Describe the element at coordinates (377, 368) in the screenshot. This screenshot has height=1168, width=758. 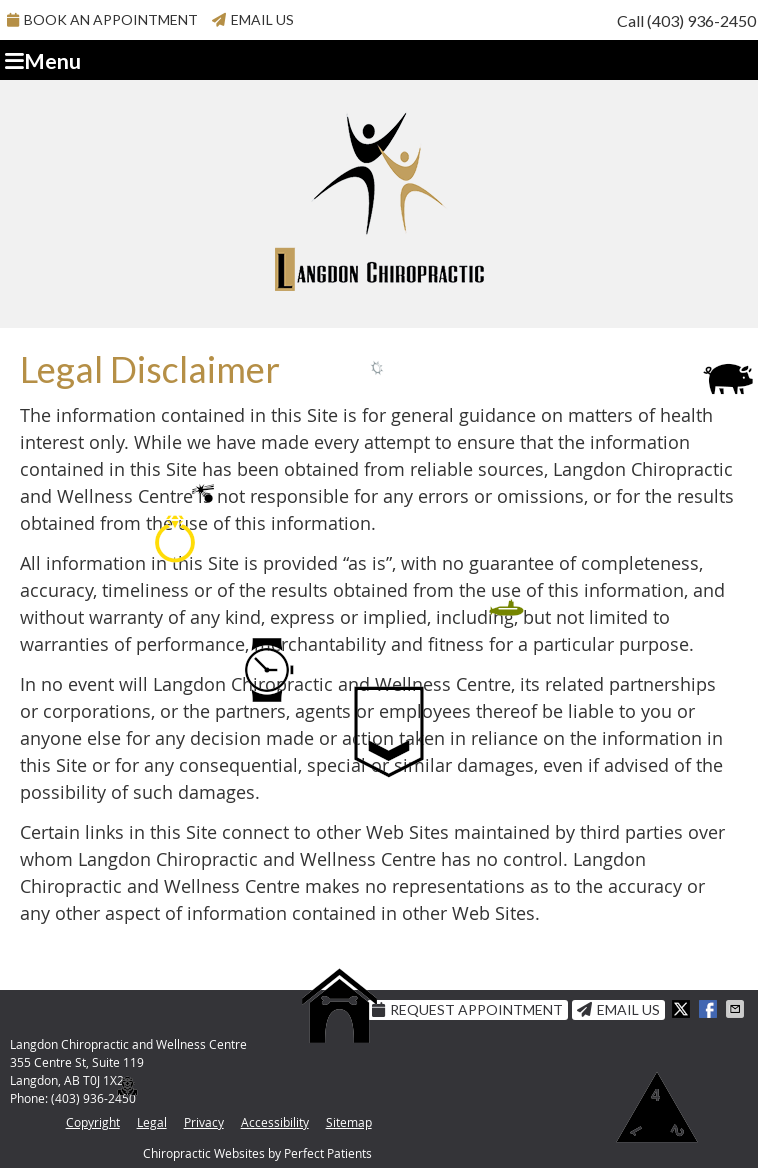
I see `equip a spiked collar accessory to your pet or character` at that location.